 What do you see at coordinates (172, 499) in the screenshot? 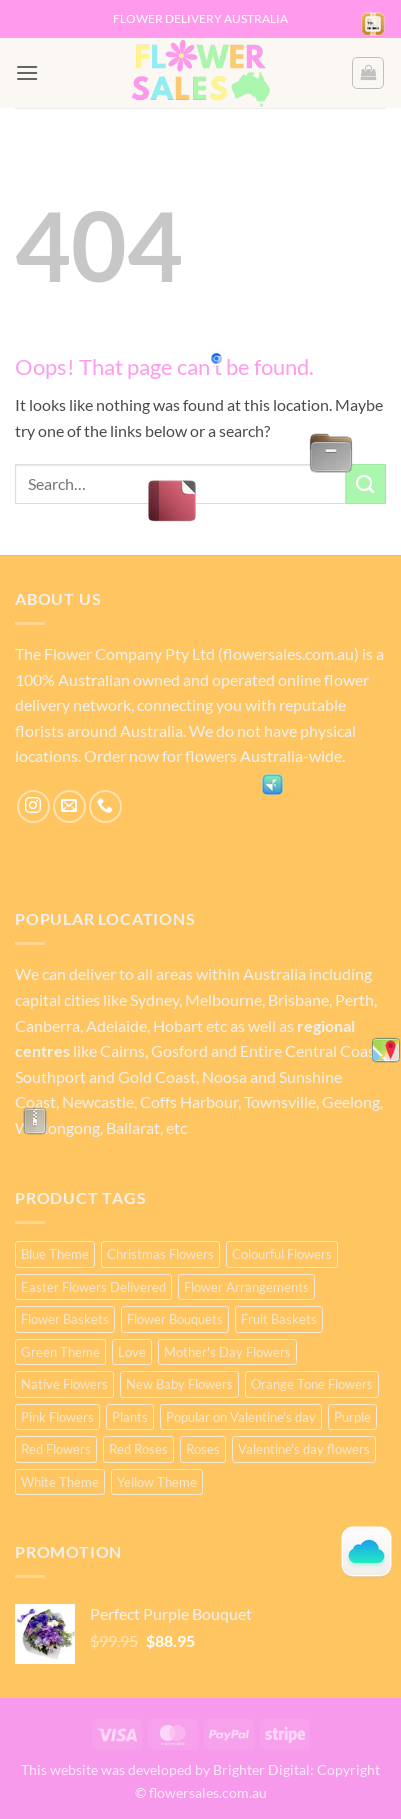
I see `change desktop wallpaper settings` at bounding box center [172, 499].